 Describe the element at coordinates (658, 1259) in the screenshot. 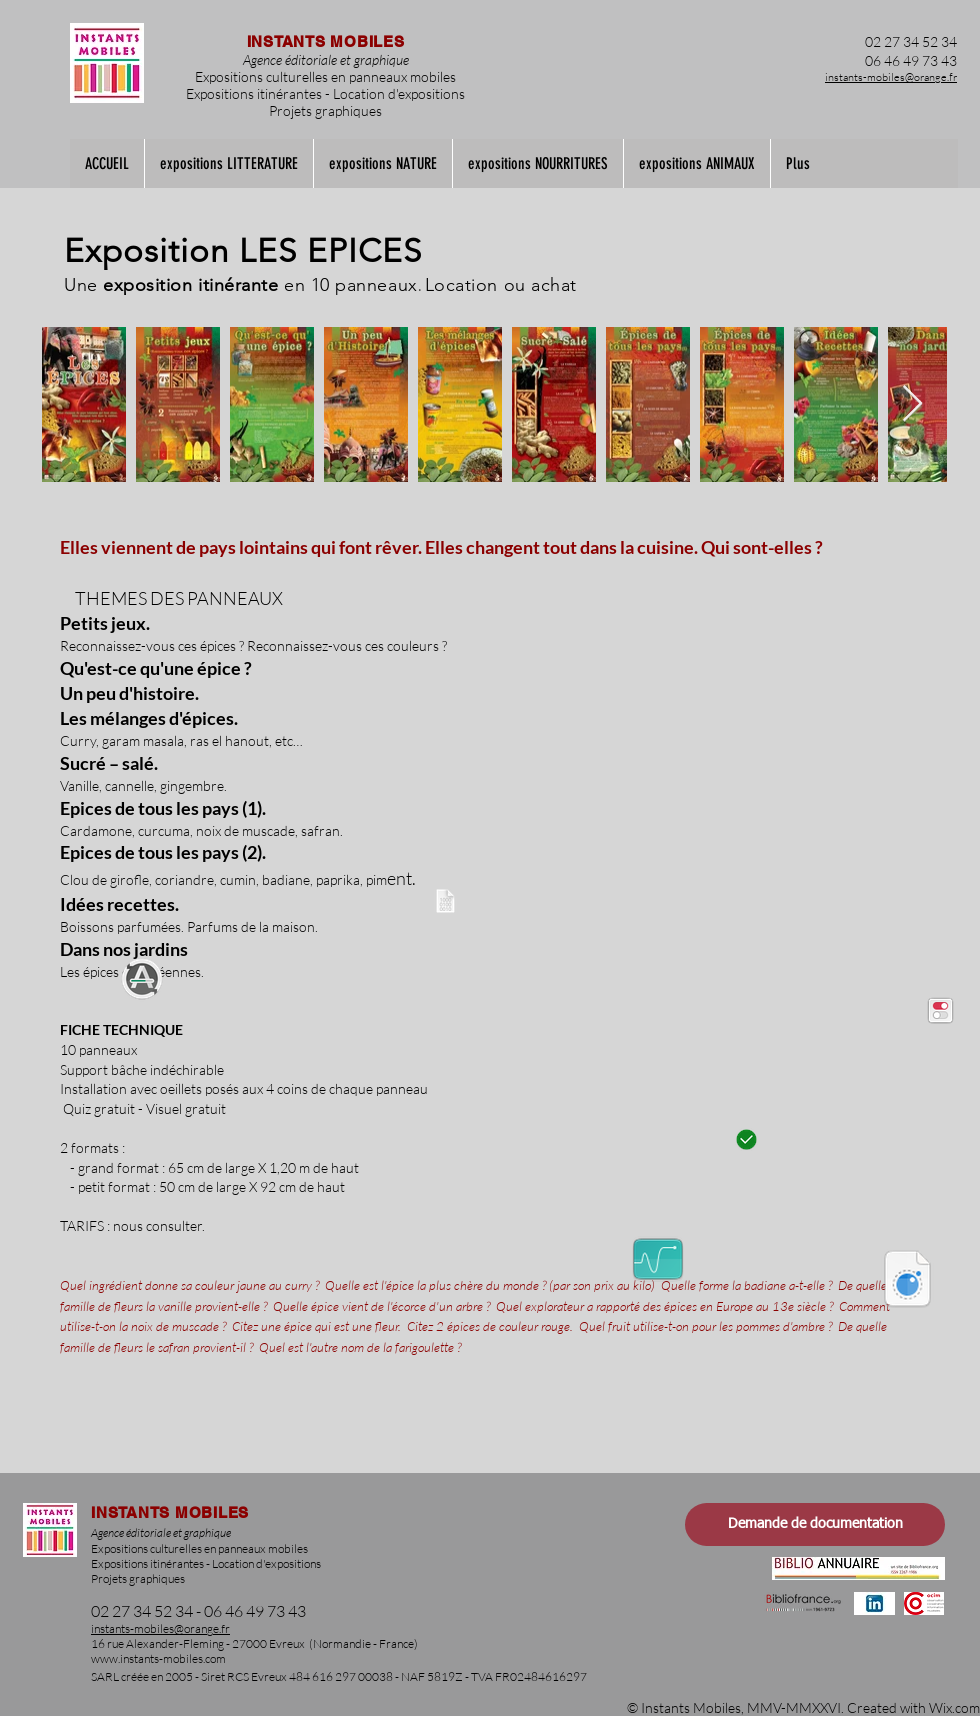

I see `open system resource monitor` at that location.